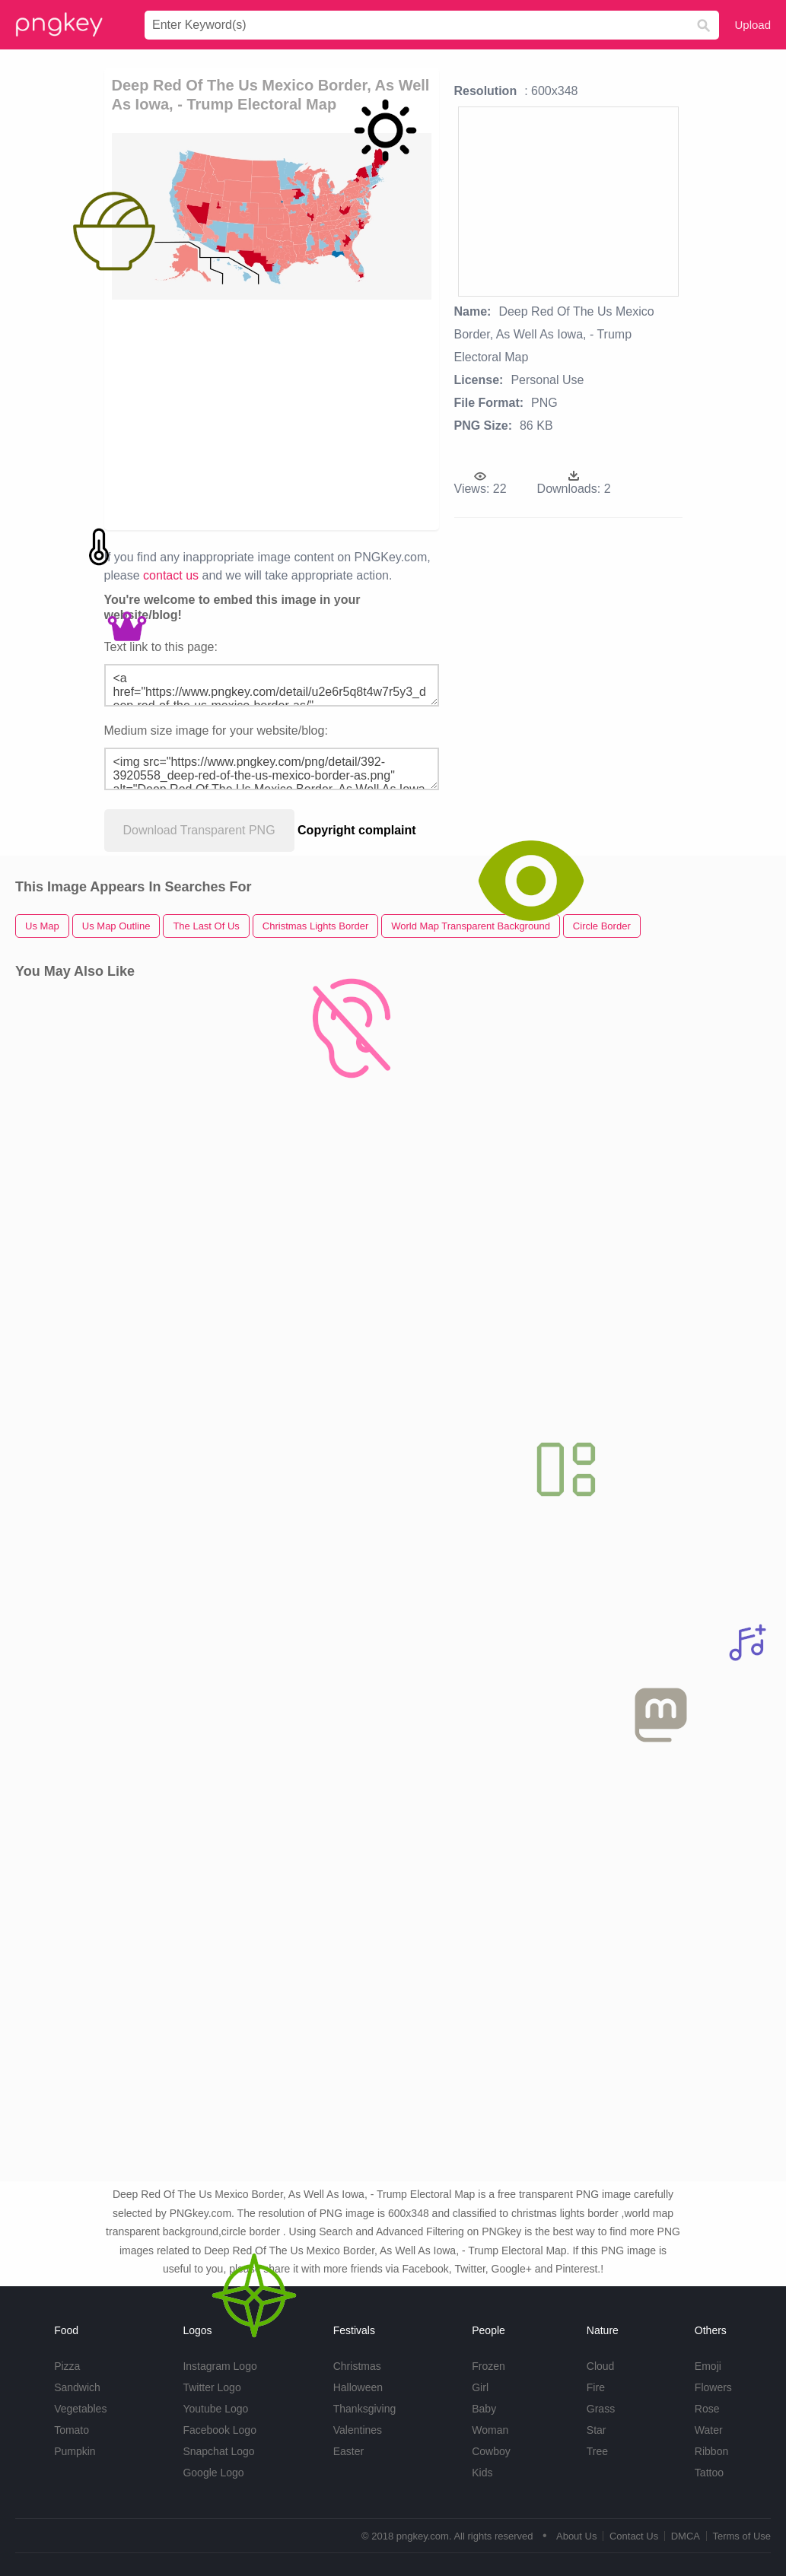 Image resolution: width=786 pixels, height=2576 pixels. What do you see at coordinates (564, 1469) in the screenshot?
I see `toggle editor layout view` at bounding box center [564, 1469].